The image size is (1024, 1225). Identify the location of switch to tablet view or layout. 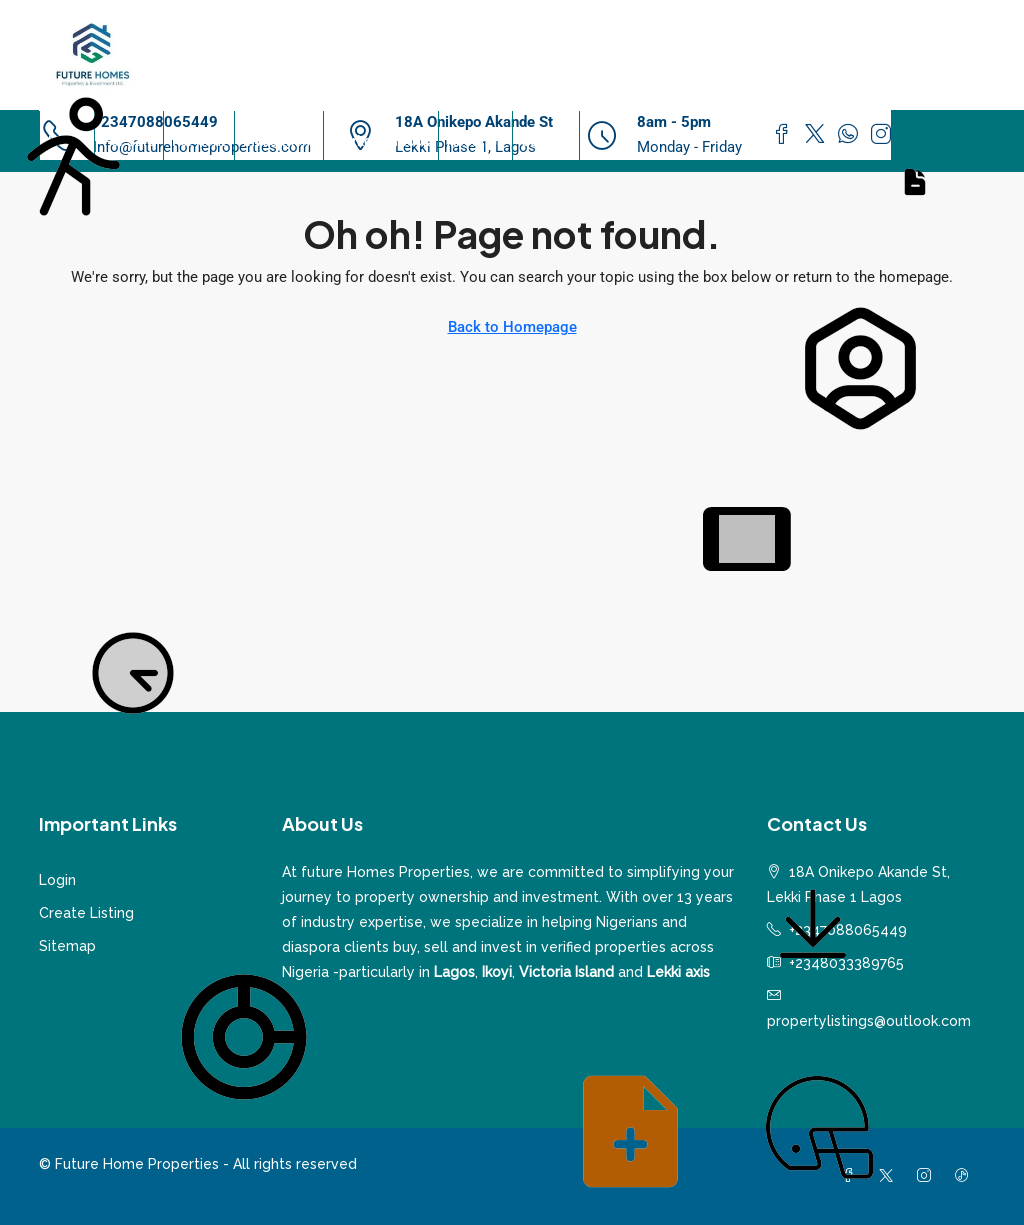
(747, 539).